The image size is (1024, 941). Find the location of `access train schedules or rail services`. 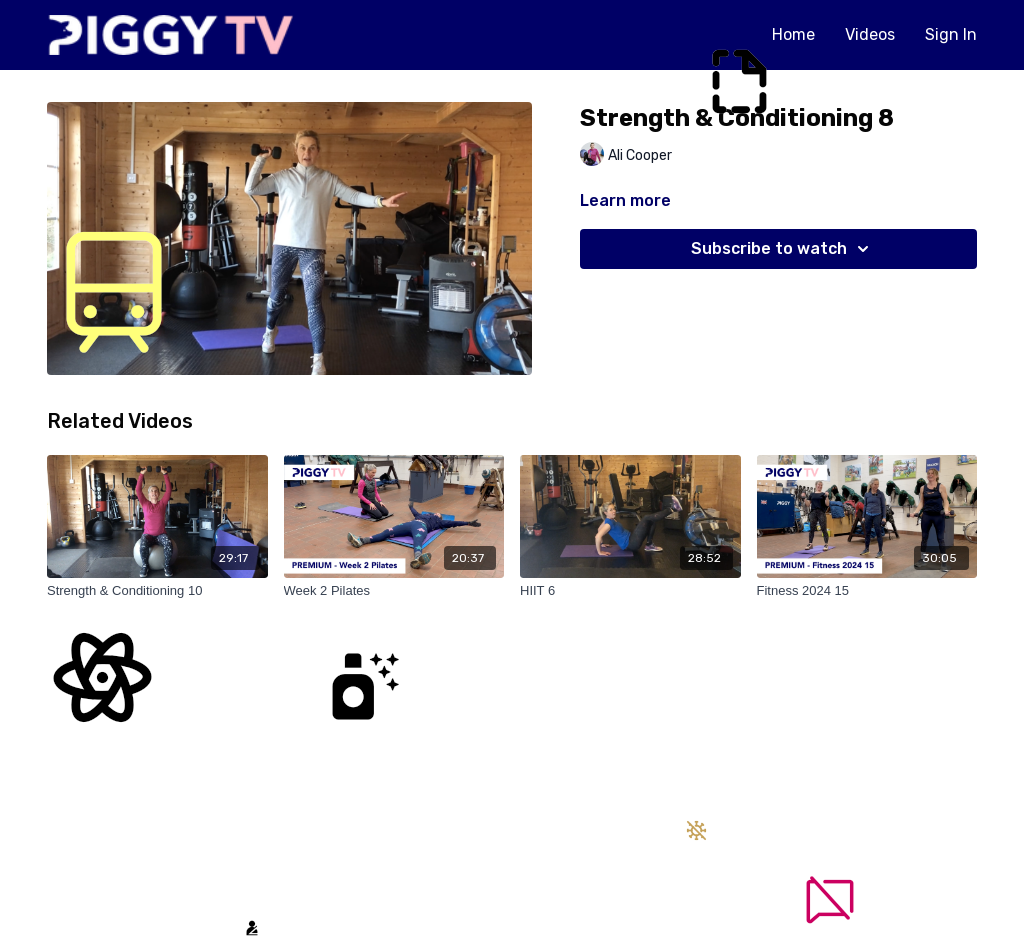

access train schedules or rail services is located at coordinates (114, 288).